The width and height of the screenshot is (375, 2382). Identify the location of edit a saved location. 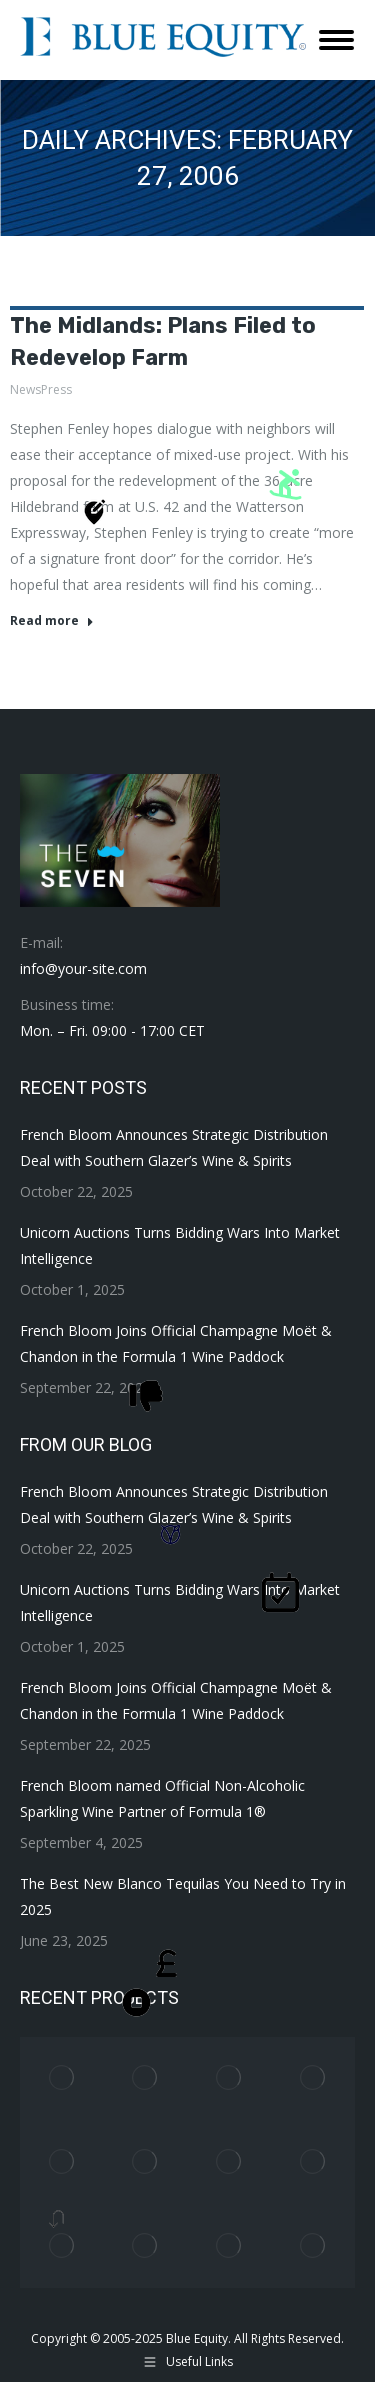
(94, 513).